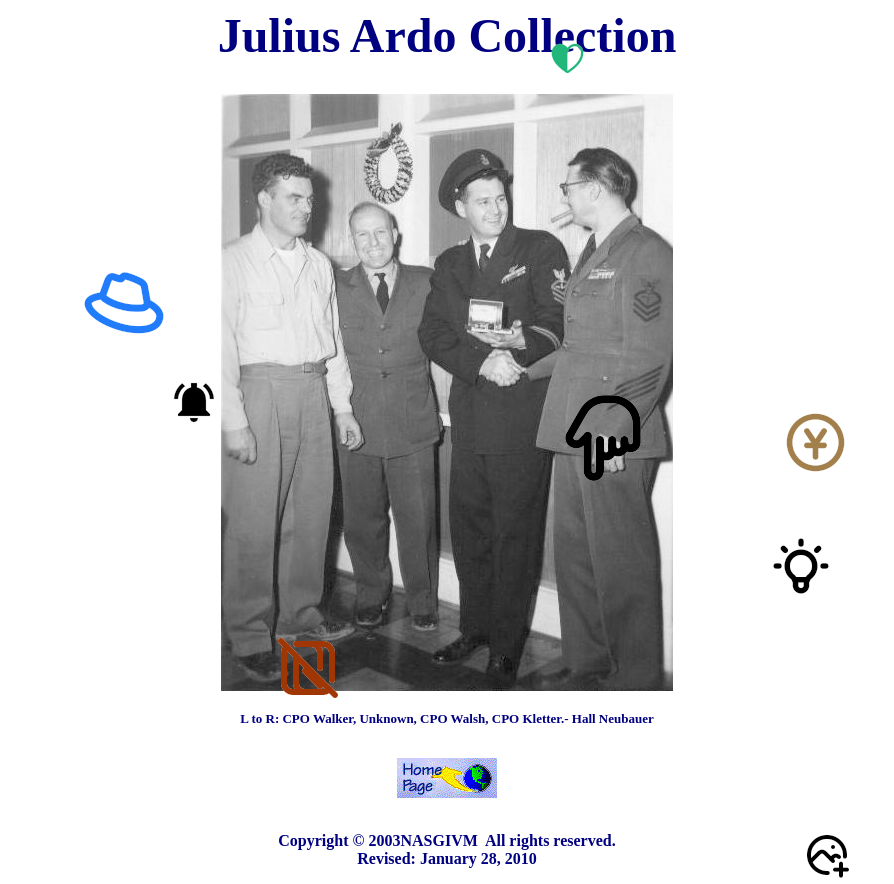 This screenshot has width=894, height=884. Describe the element at coordinates (194, 402) in the screenshot. I see `indicates active or incoming notifications` at that location.